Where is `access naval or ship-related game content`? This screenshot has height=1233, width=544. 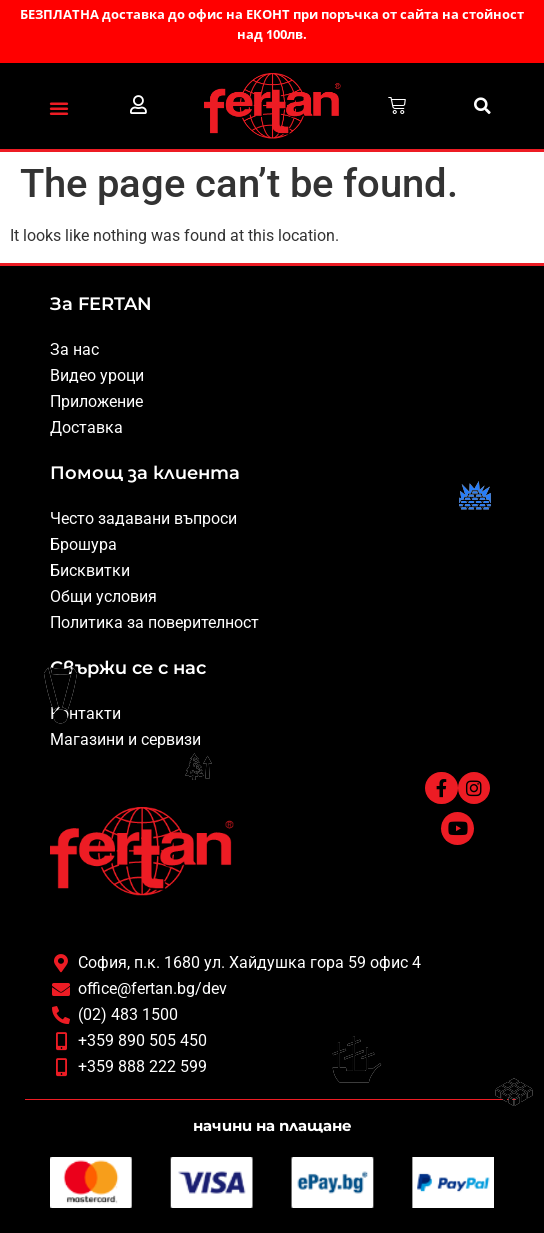 access naval or ship-related game content is located at coordinates (356, 1060).